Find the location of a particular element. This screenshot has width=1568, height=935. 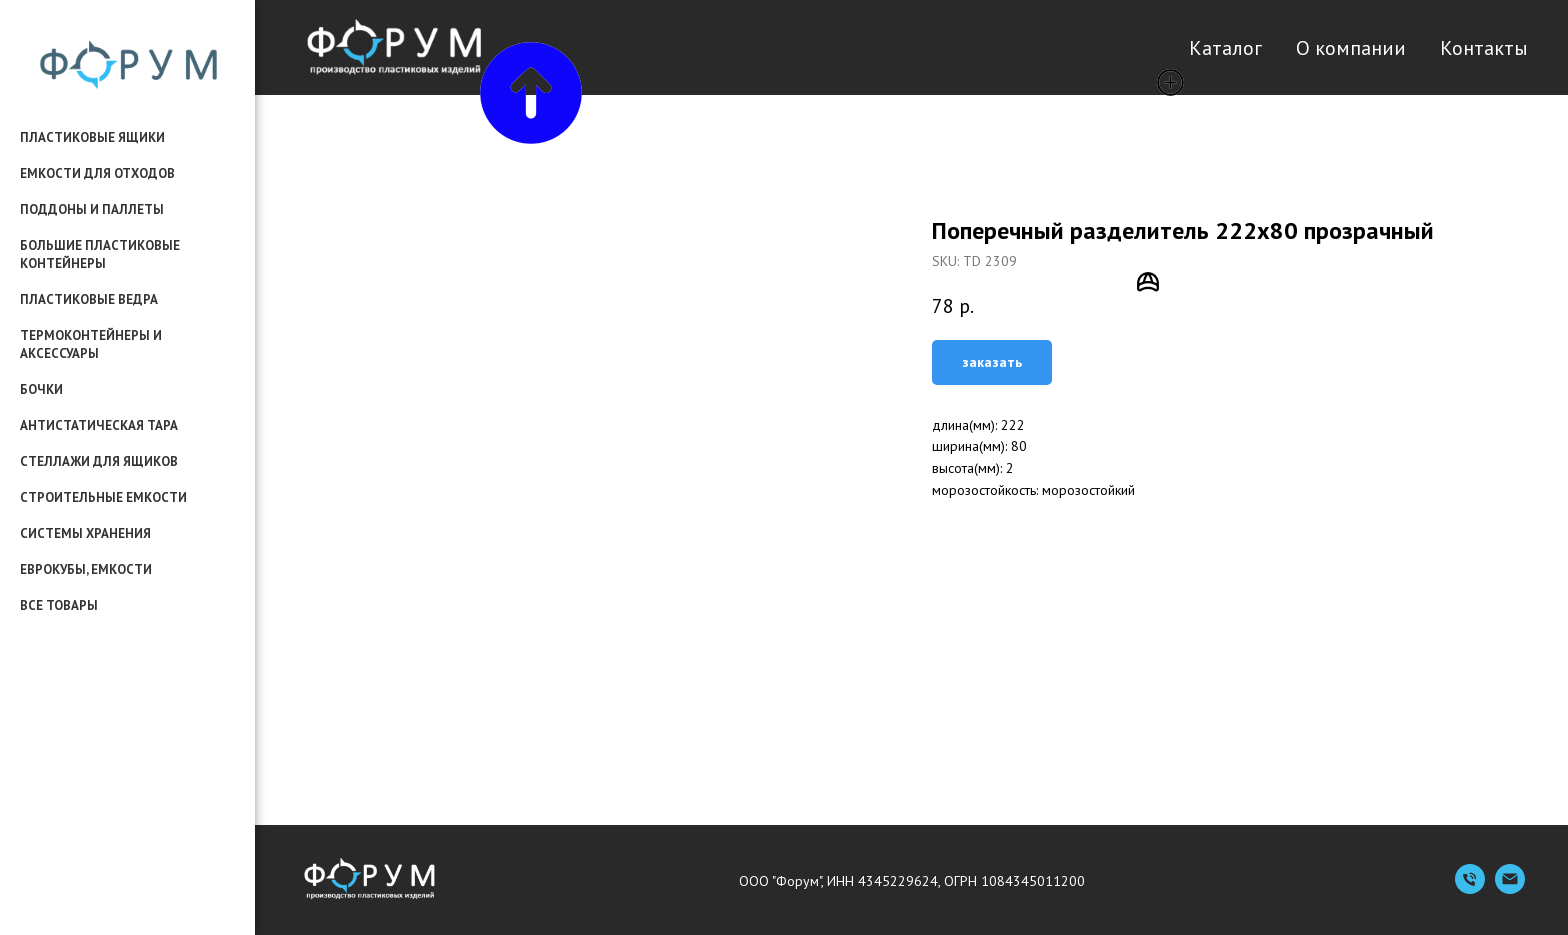

add a new item is located at coordinates (1170, 82).